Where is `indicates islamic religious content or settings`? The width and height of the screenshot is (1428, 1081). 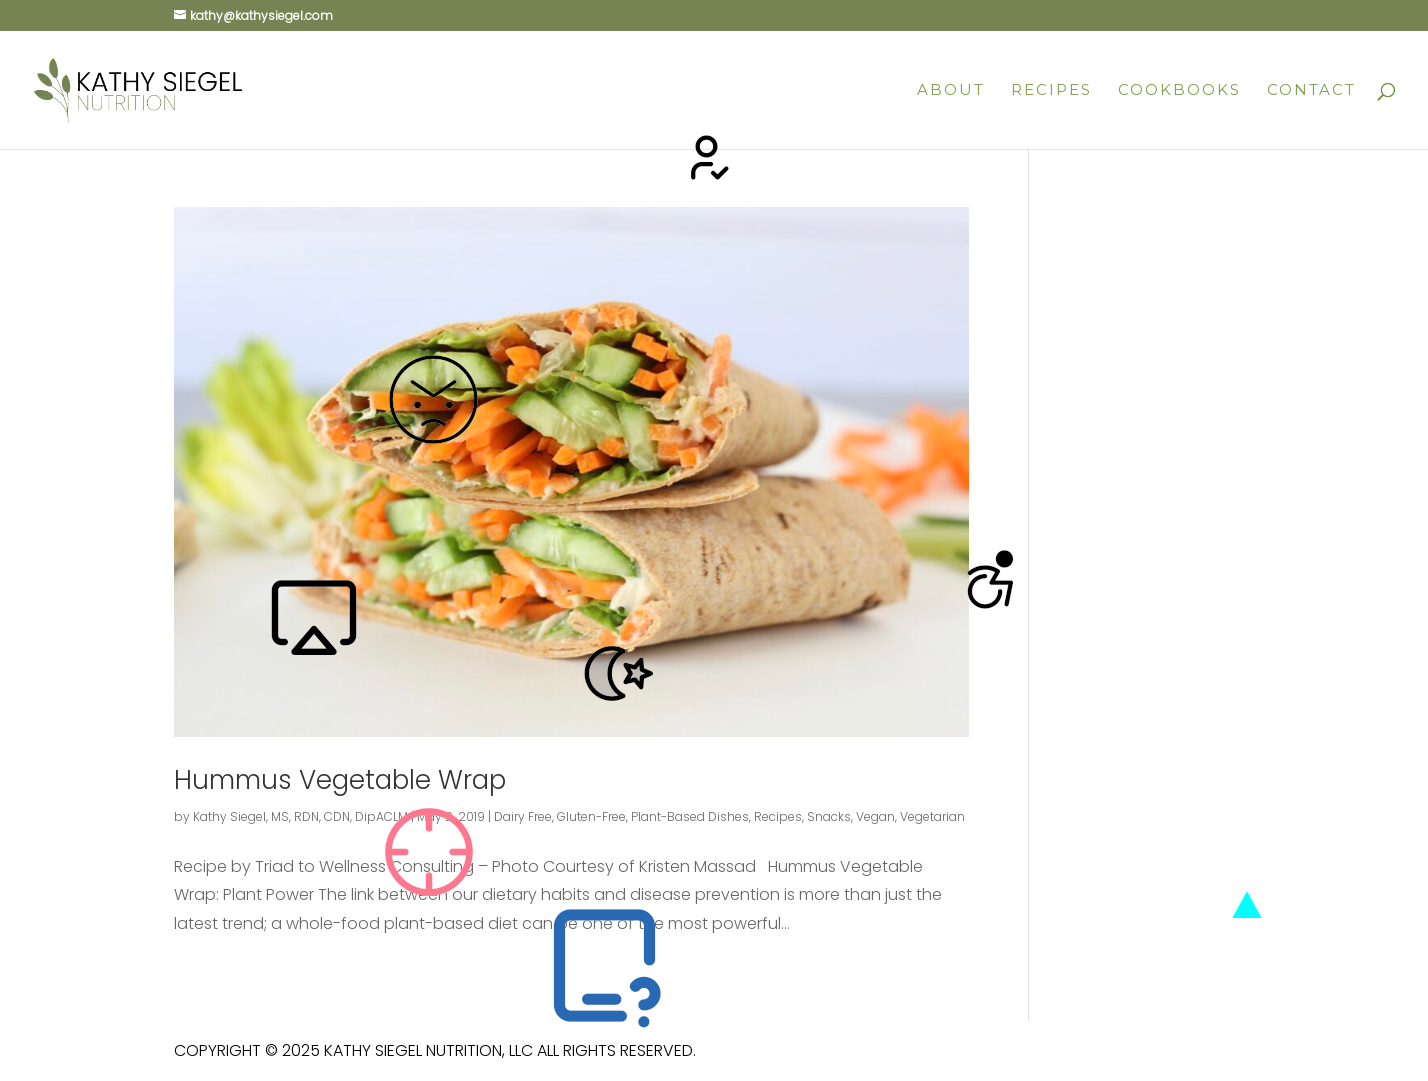 indicates islamic religious content or settings is located at coordinates (616, 673).